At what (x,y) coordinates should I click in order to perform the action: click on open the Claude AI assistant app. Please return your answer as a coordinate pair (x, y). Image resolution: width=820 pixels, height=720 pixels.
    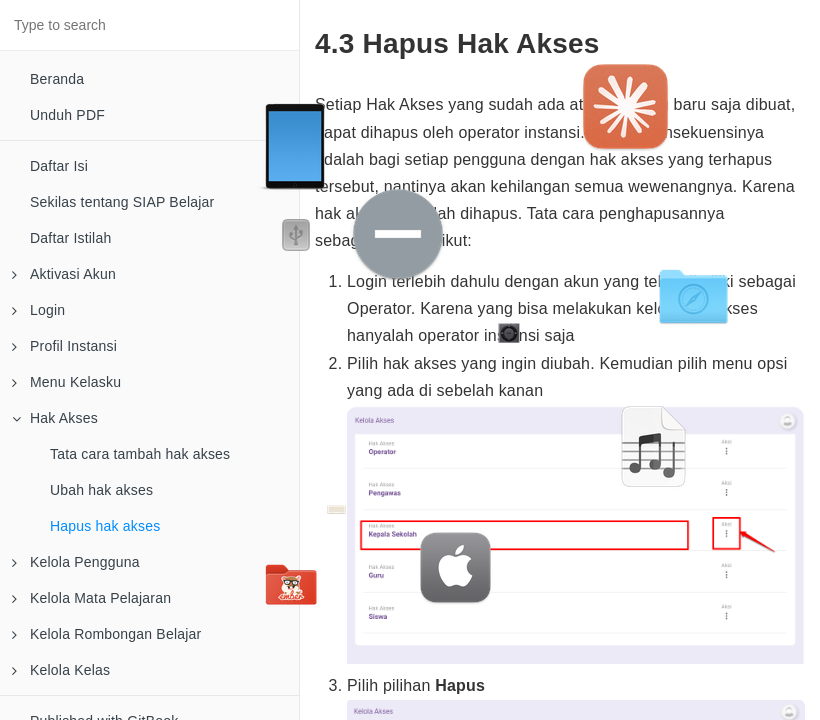
    Looking at the image, I should click on (625, 106).